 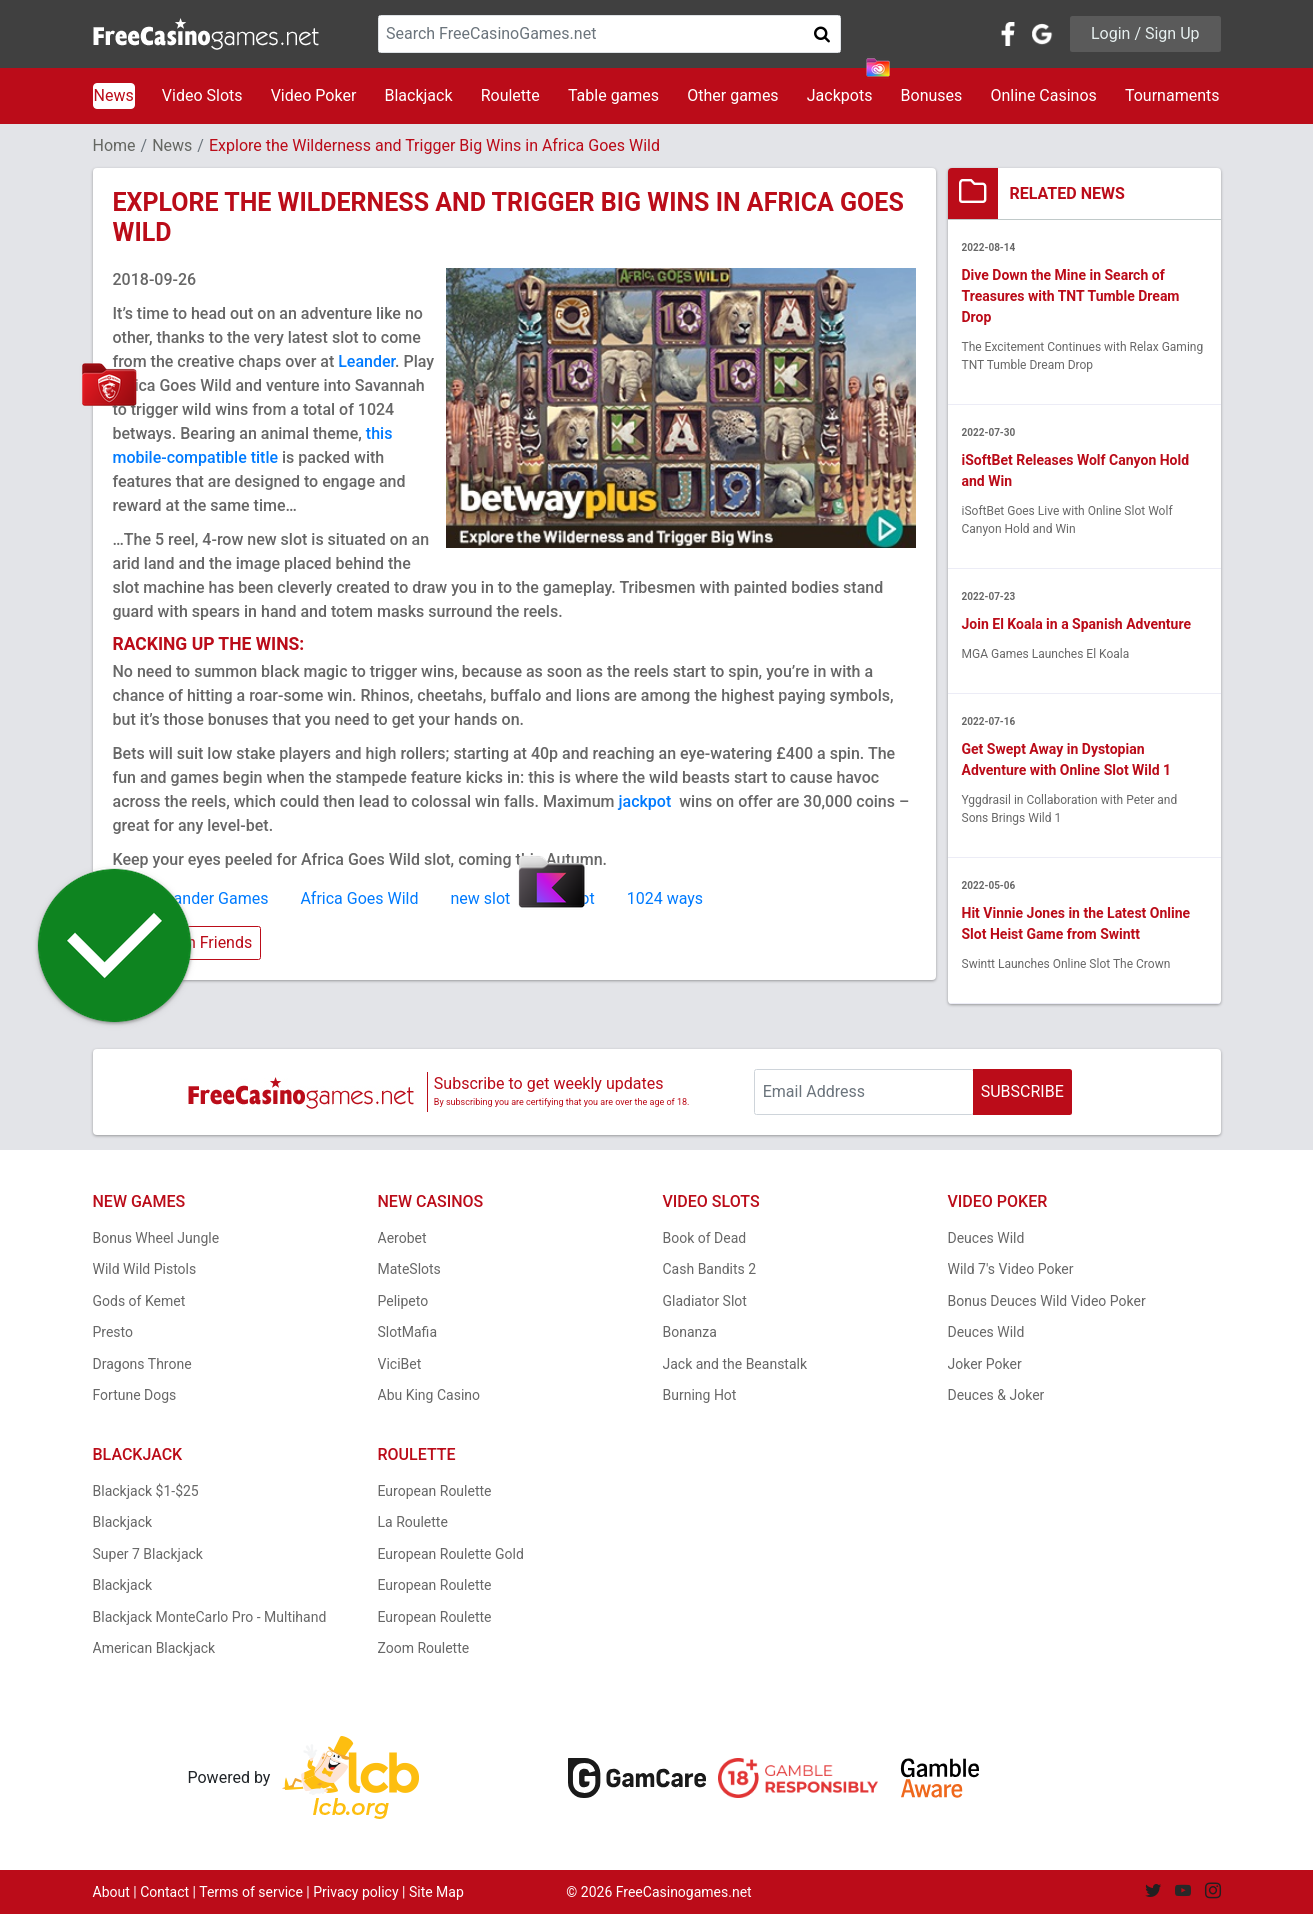 What do you see at coordinates (551, 883) in the screenshot?
I see `open kotlin project folder` at bounding box center [551, 883].